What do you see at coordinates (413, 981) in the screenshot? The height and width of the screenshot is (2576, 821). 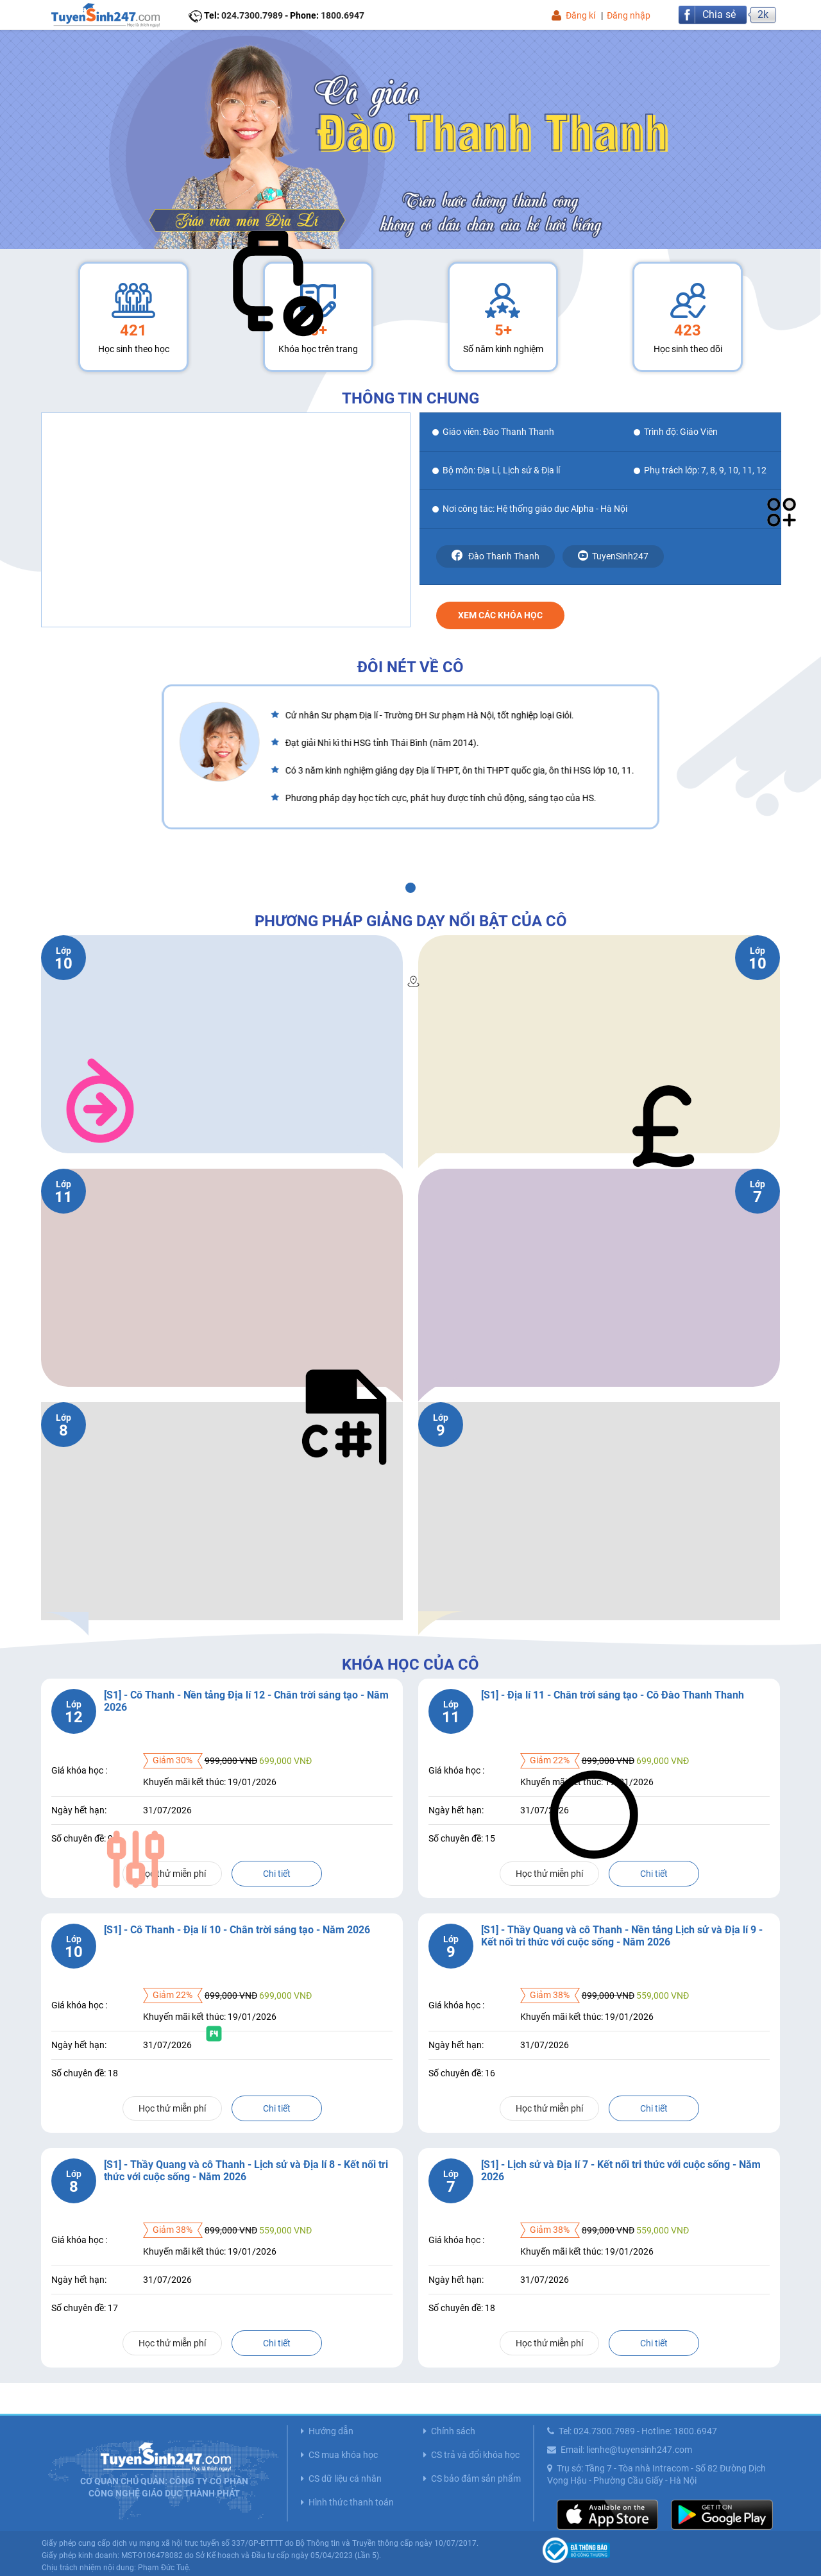 I see `view location area or region on map` at bounding box center [413, 981].